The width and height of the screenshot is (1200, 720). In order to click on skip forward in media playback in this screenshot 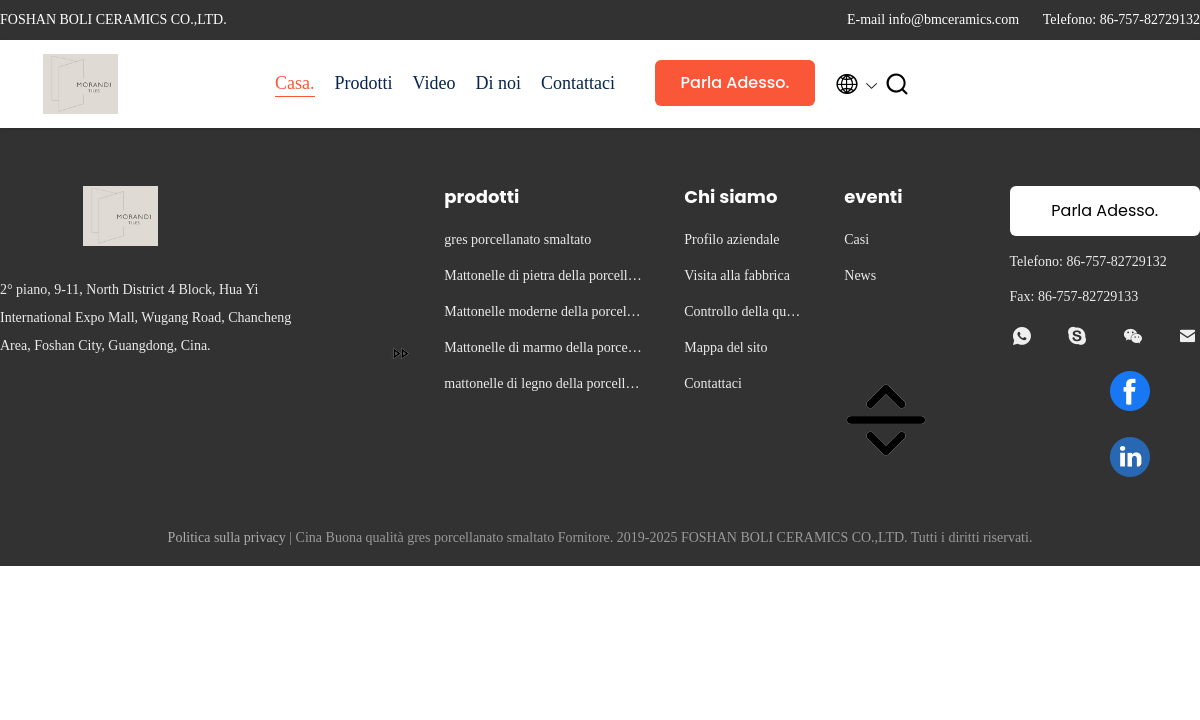, I will do `click(400, 353)`.